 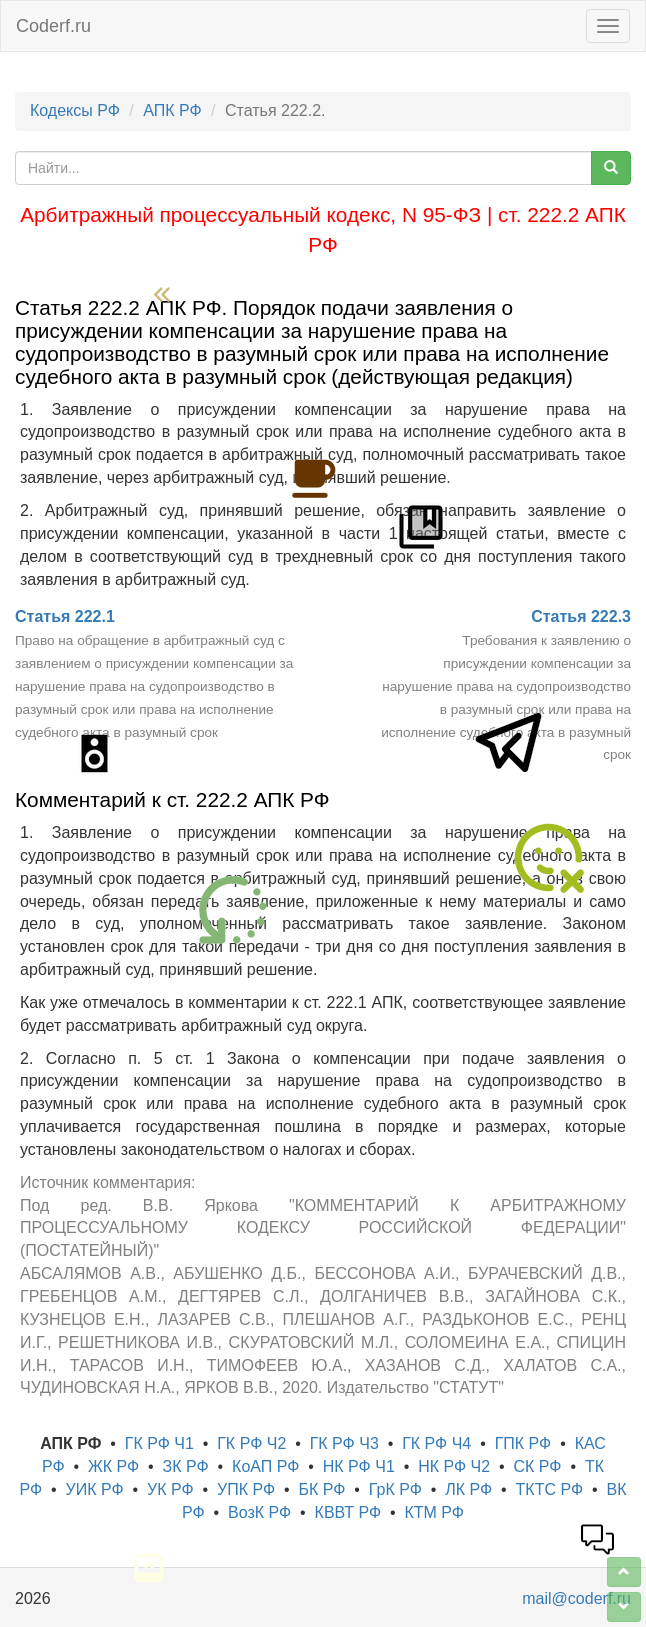 I want to click on access your bookmarked collections, so click(x=421, y=527).